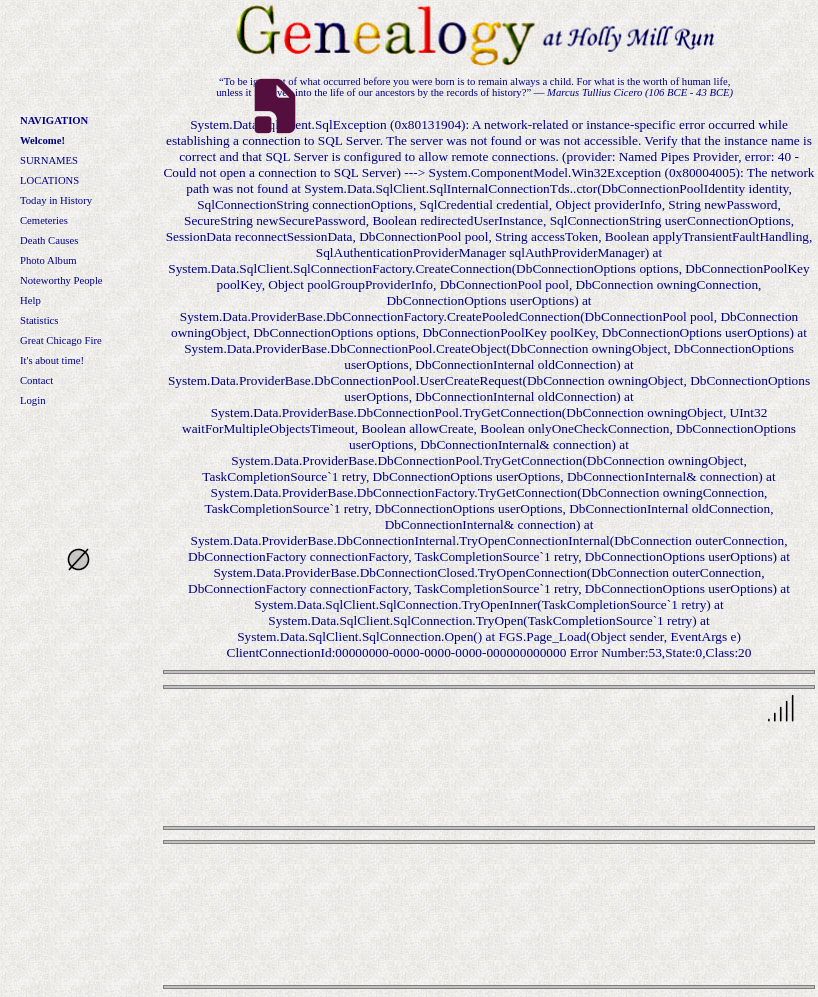 The height and width of the screenshot is (997, 818). I want to click on indicates a partial or incomplete file, so click(275, 106).